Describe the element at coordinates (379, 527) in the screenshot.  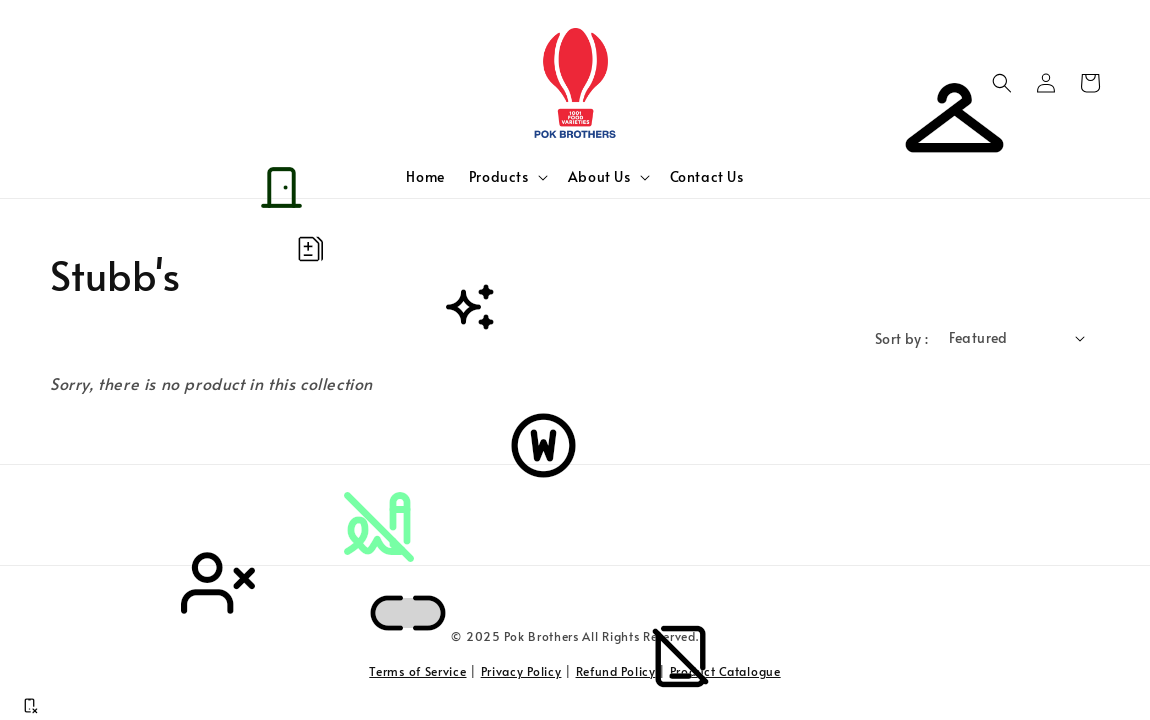
I see `disable auto-signature or sign-off` at that location.